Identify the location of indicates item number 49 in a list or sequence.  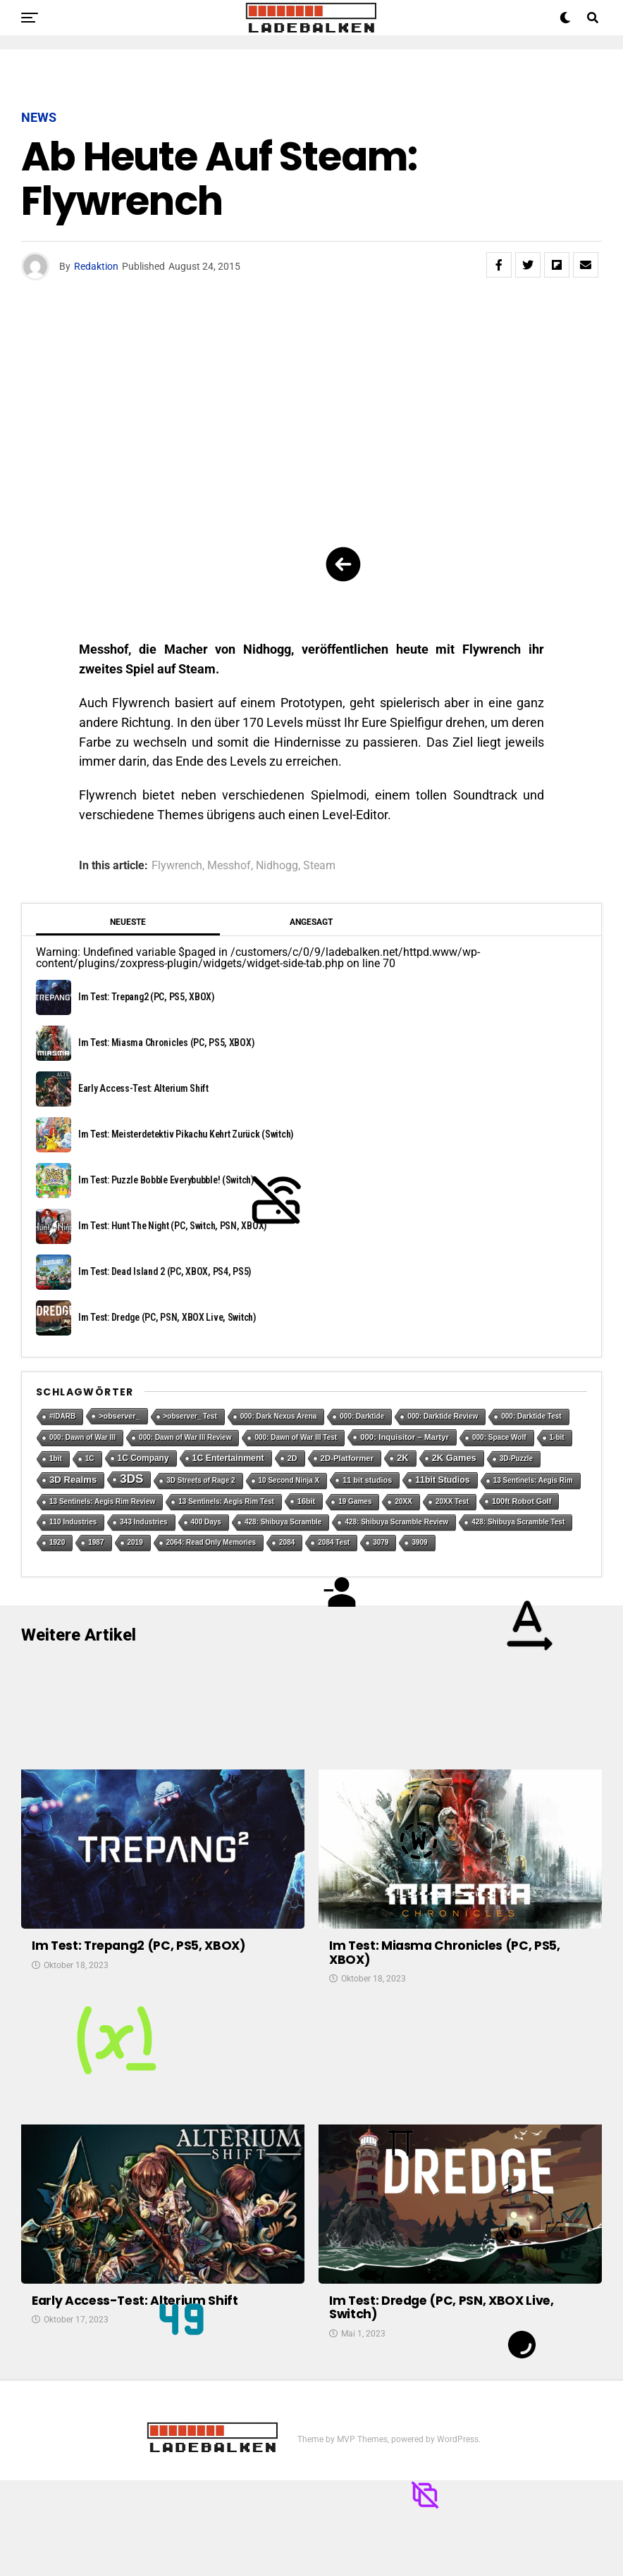
(181, 2319).